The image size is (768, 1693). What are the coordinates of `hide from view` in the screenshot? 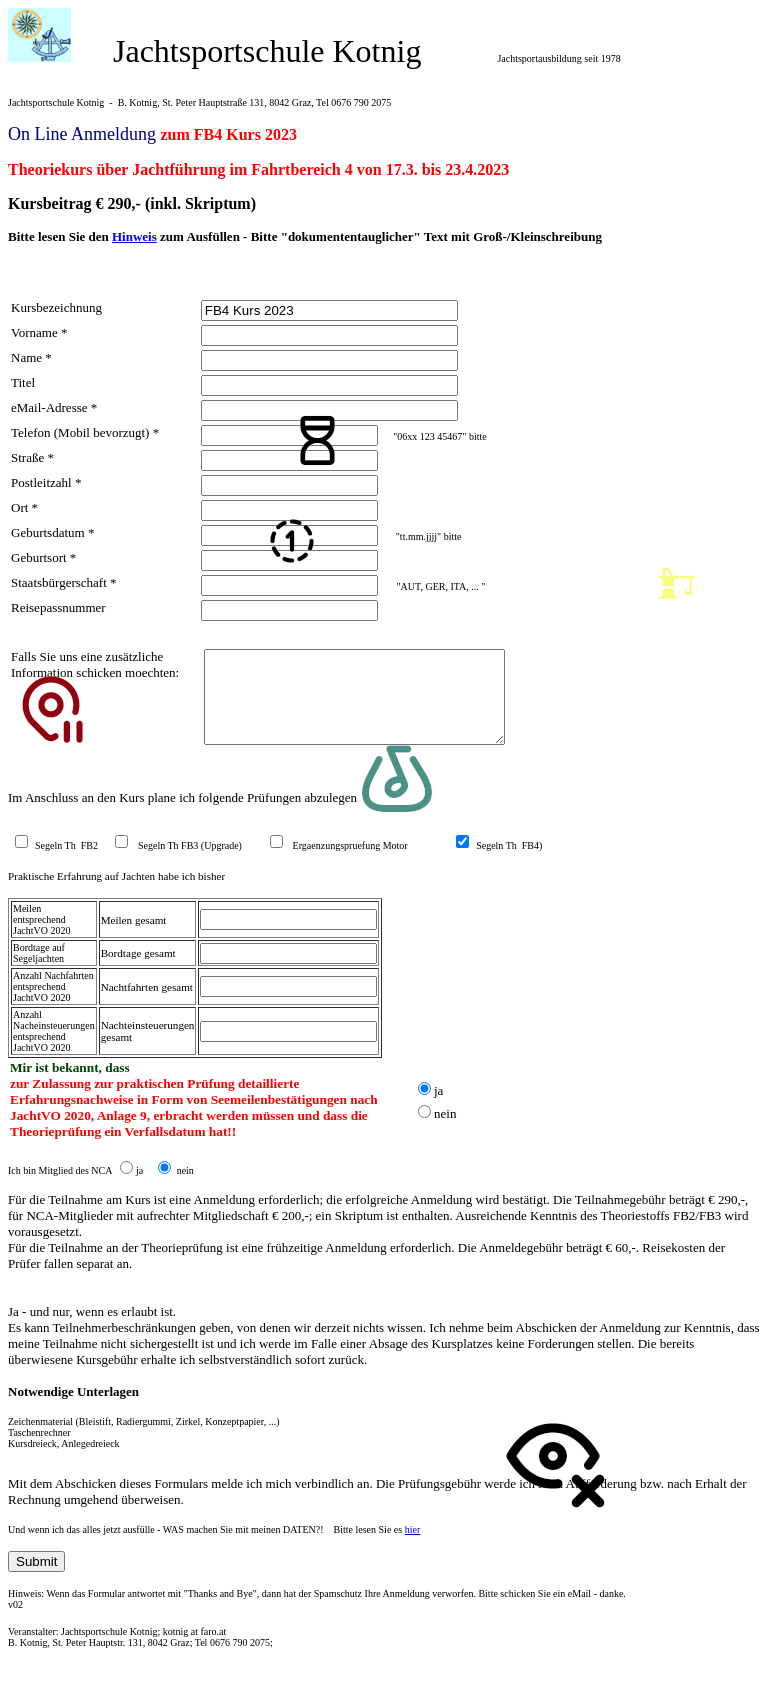 It's located at (553, 1456).